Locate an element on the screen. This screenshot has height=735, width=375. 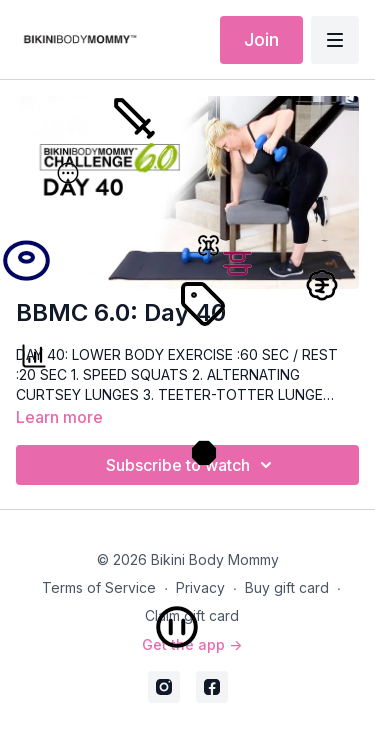
view Indian rupee pricing or payment is located at coordinates (322, 285).